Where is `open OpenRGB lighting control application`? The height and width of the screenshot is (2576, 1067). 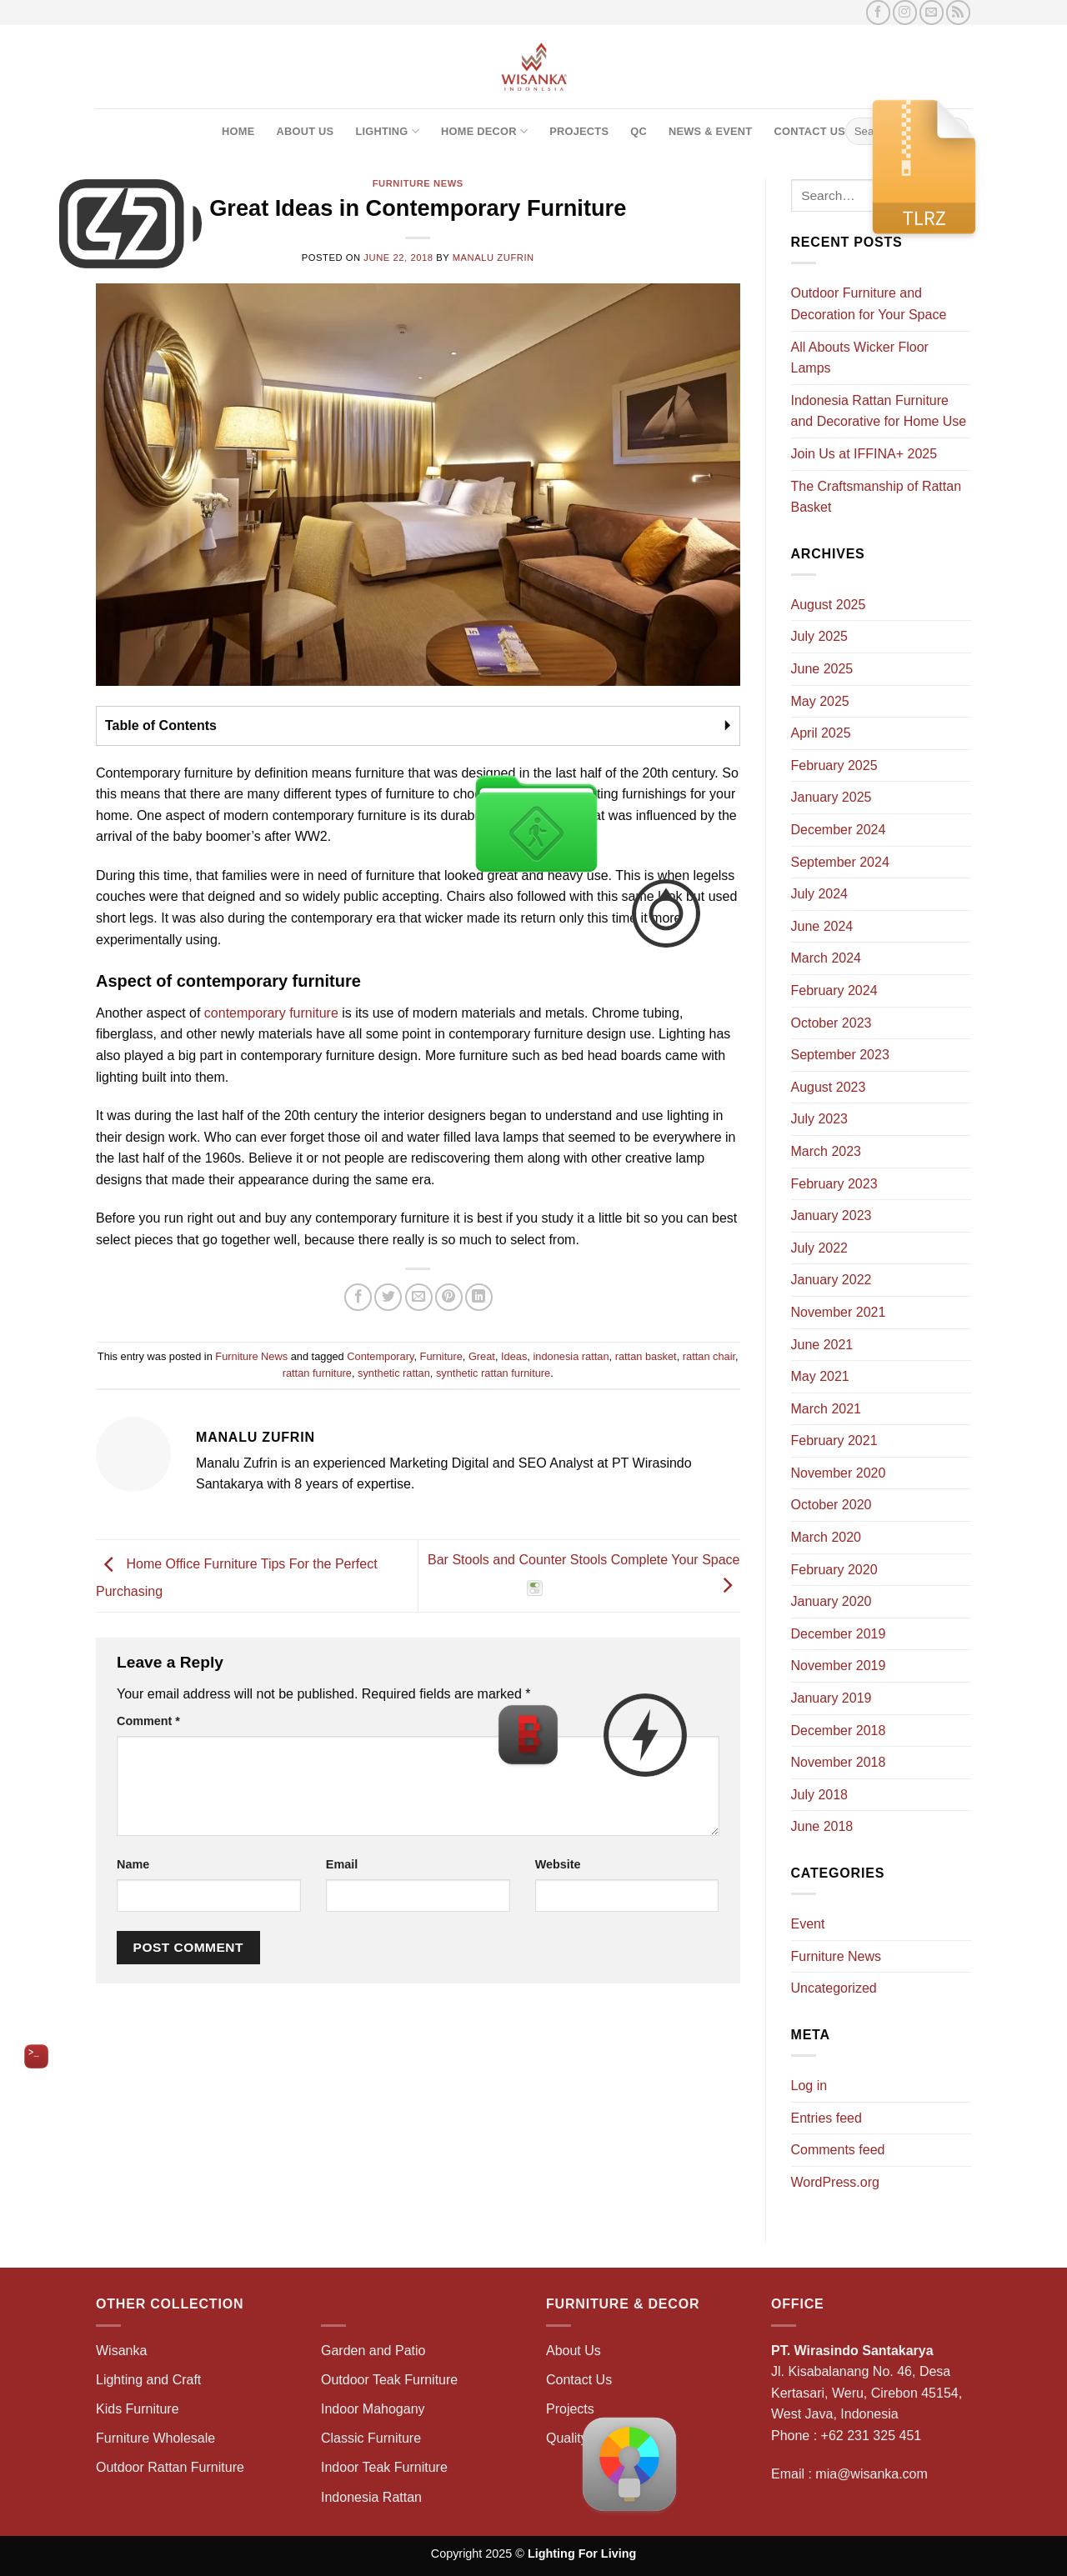
open OpenRGB lighting control application is located at coordinates (629, 2464).